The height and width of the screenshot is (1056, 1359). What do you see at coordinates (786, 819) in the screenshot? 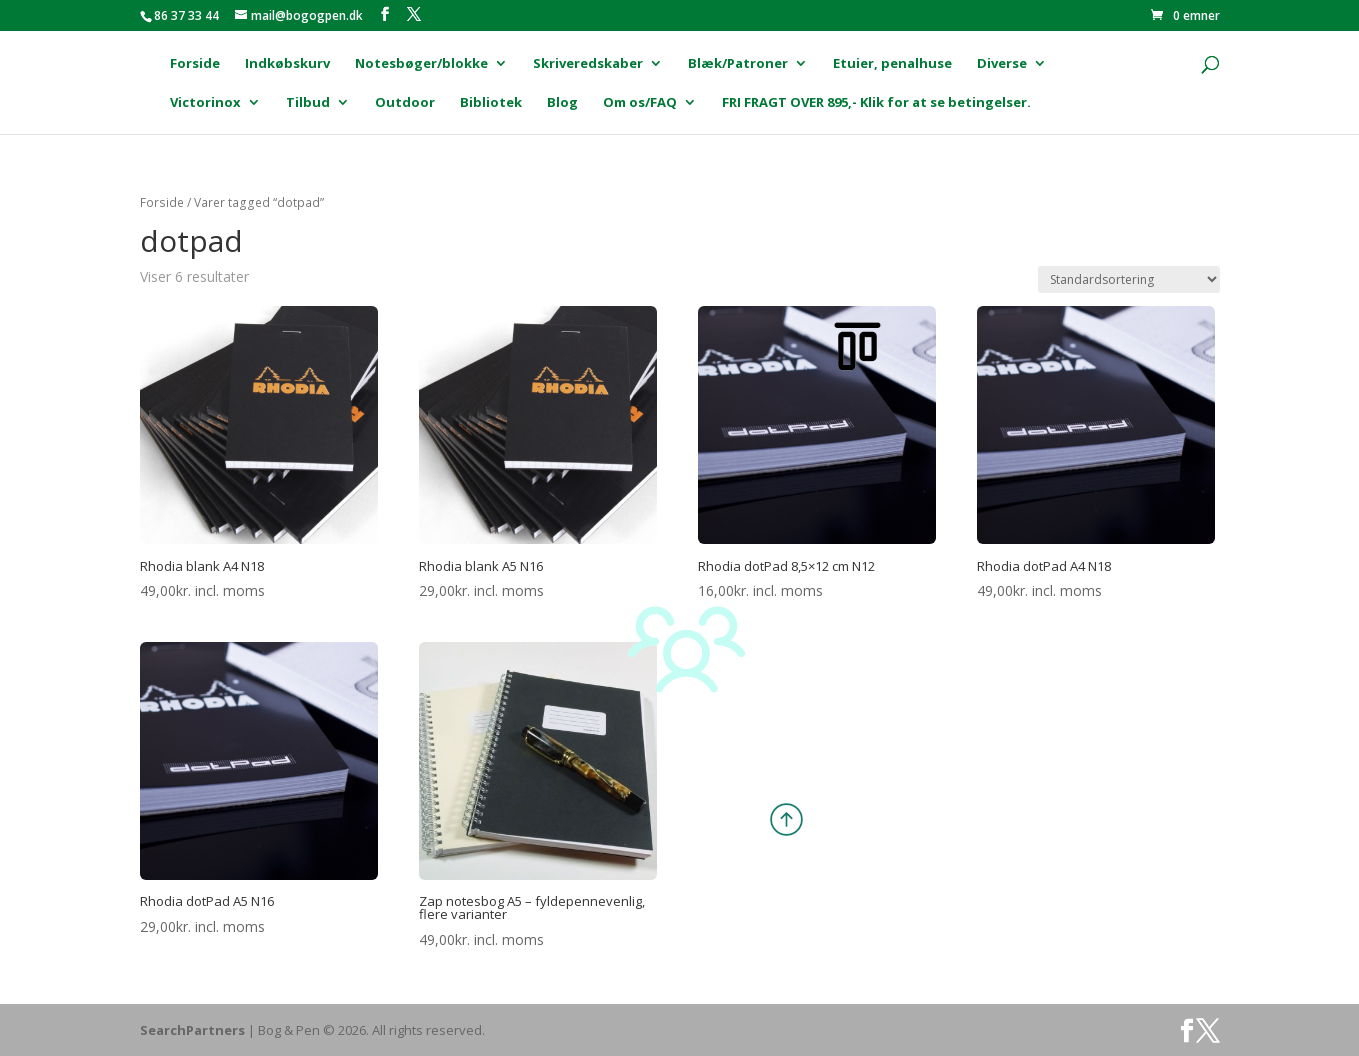
I see `scroll to top of page` at bounding box center [786, 819].